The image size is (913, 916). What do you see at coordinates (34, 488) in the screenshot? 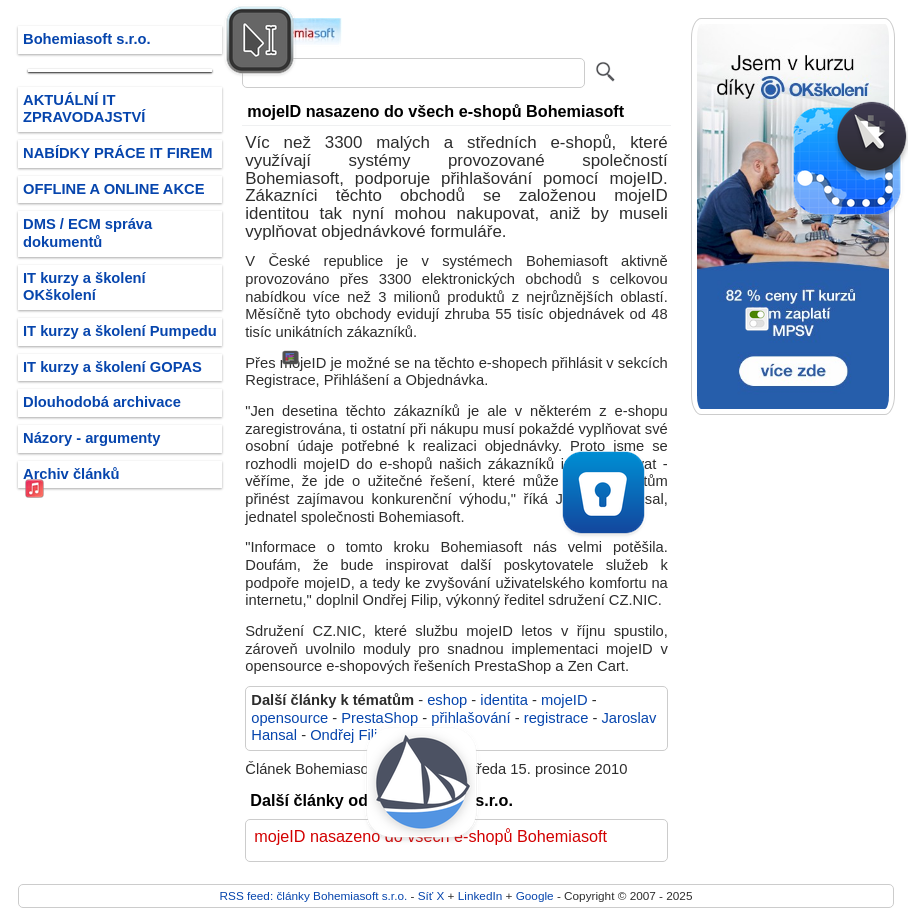
I see `open the music player app` at bounding box center [34, 488].